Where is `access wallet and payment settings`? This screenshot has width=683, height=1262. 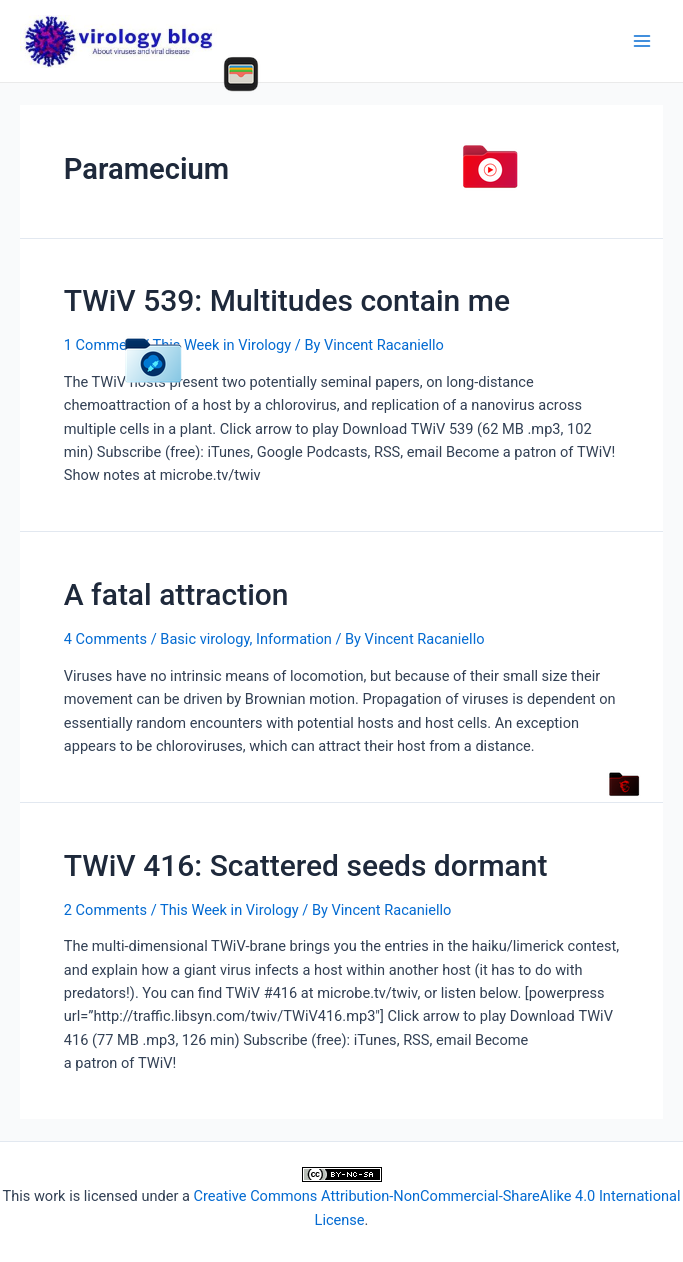 access wallet and payment settings is located at coordinates (241, 74).